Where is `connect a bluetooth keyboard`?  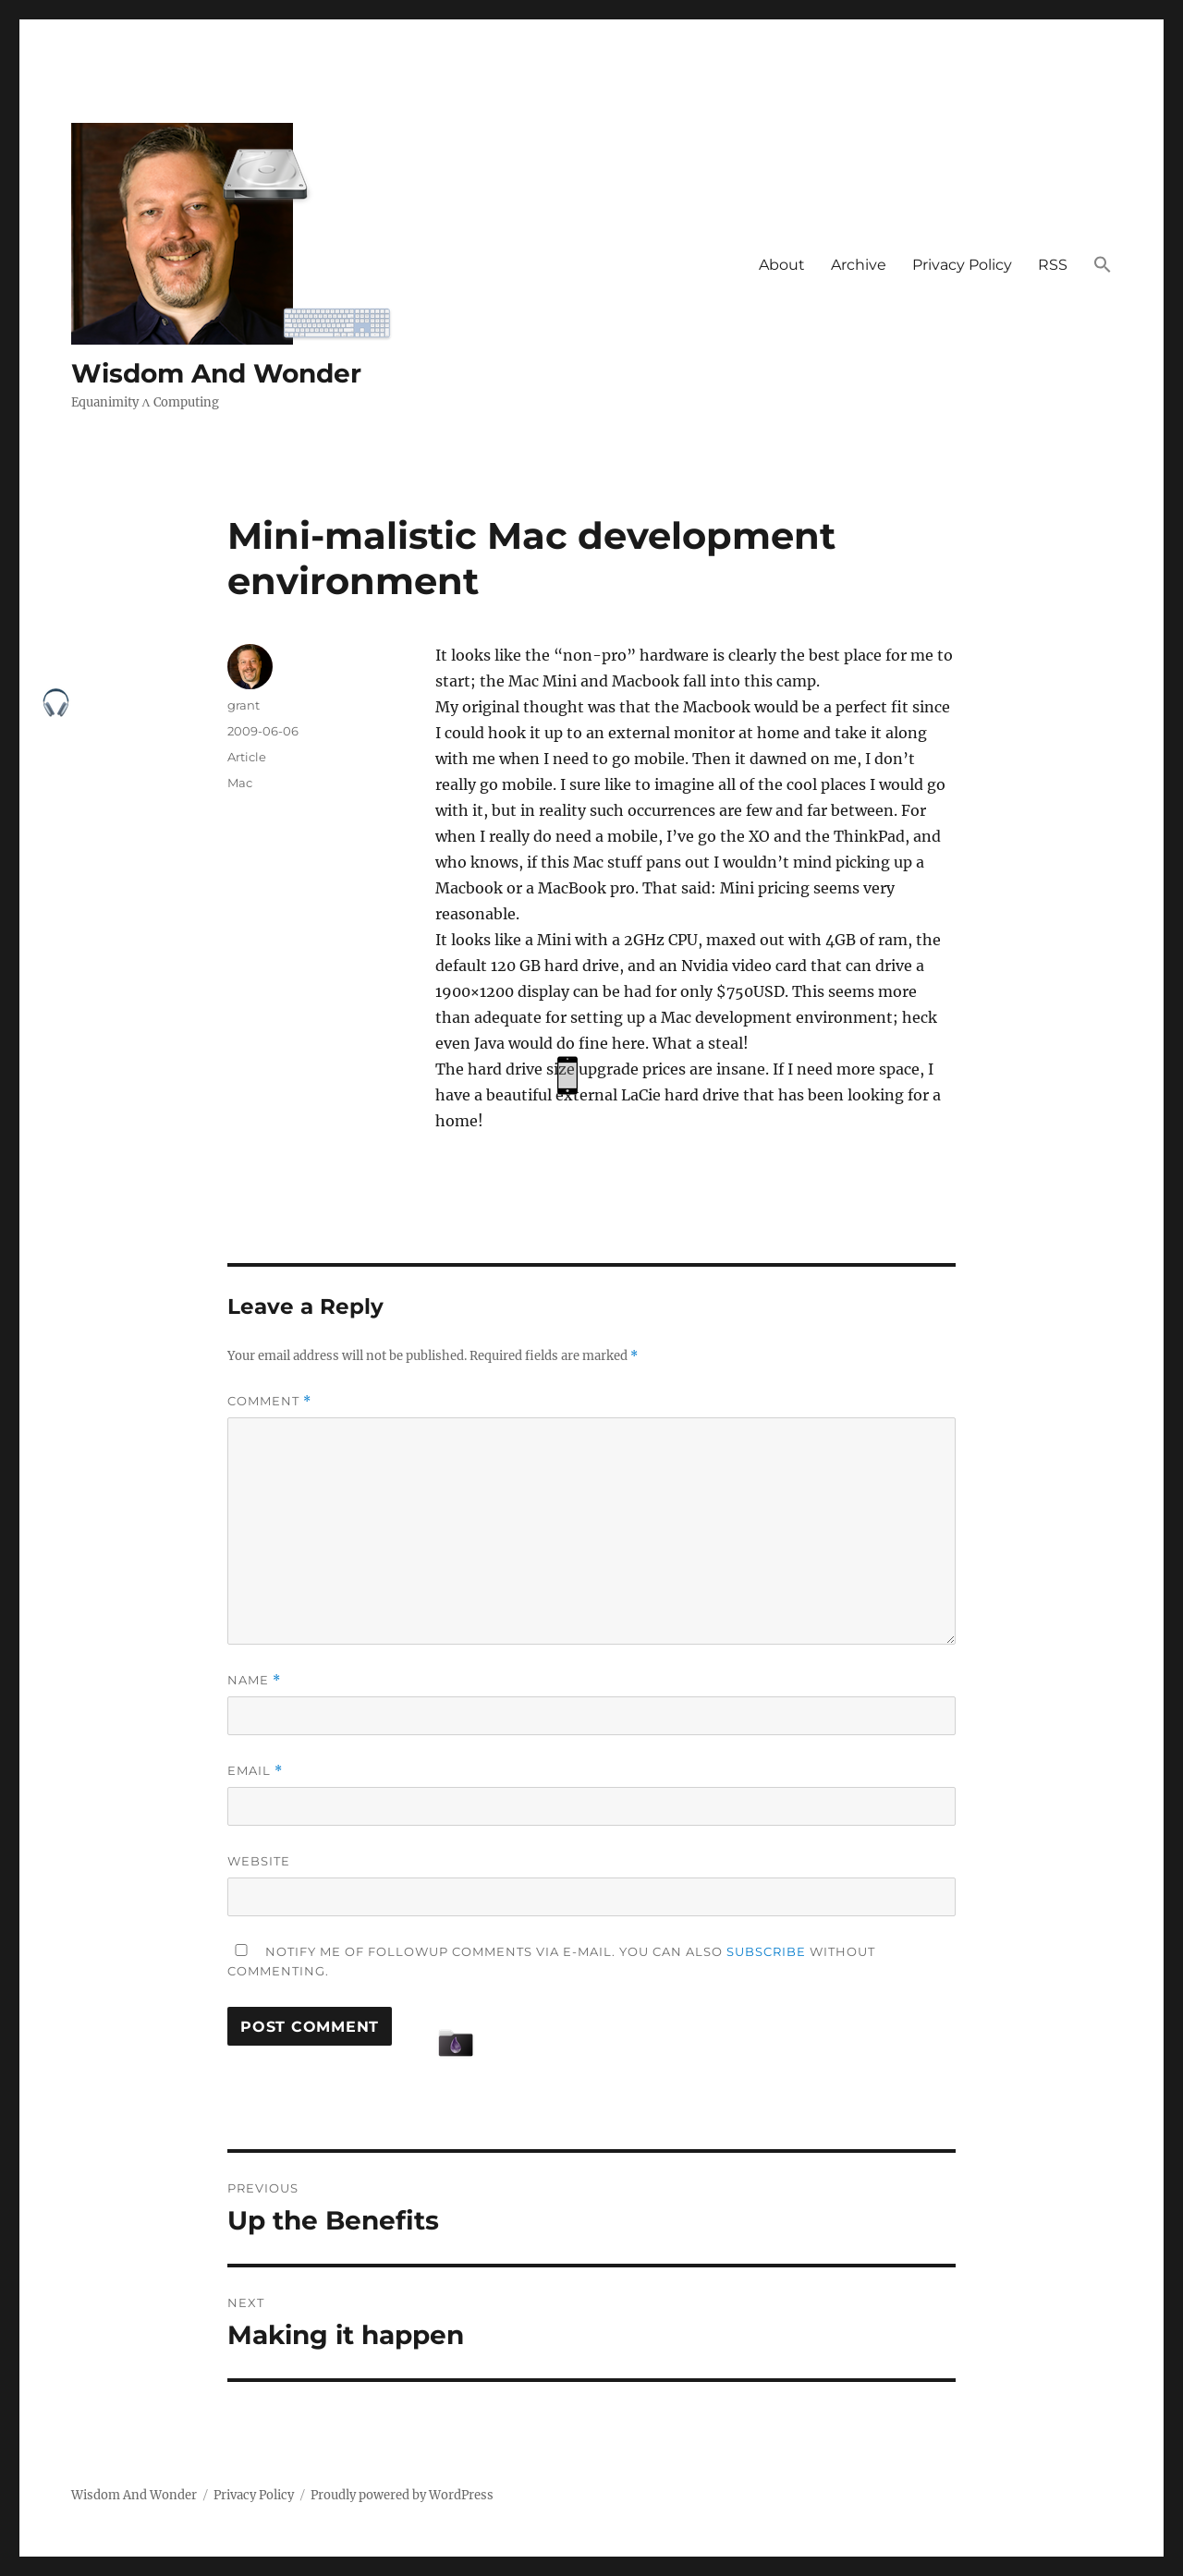
connect a bluetooth keyboard is located at coordinates (336, 322).